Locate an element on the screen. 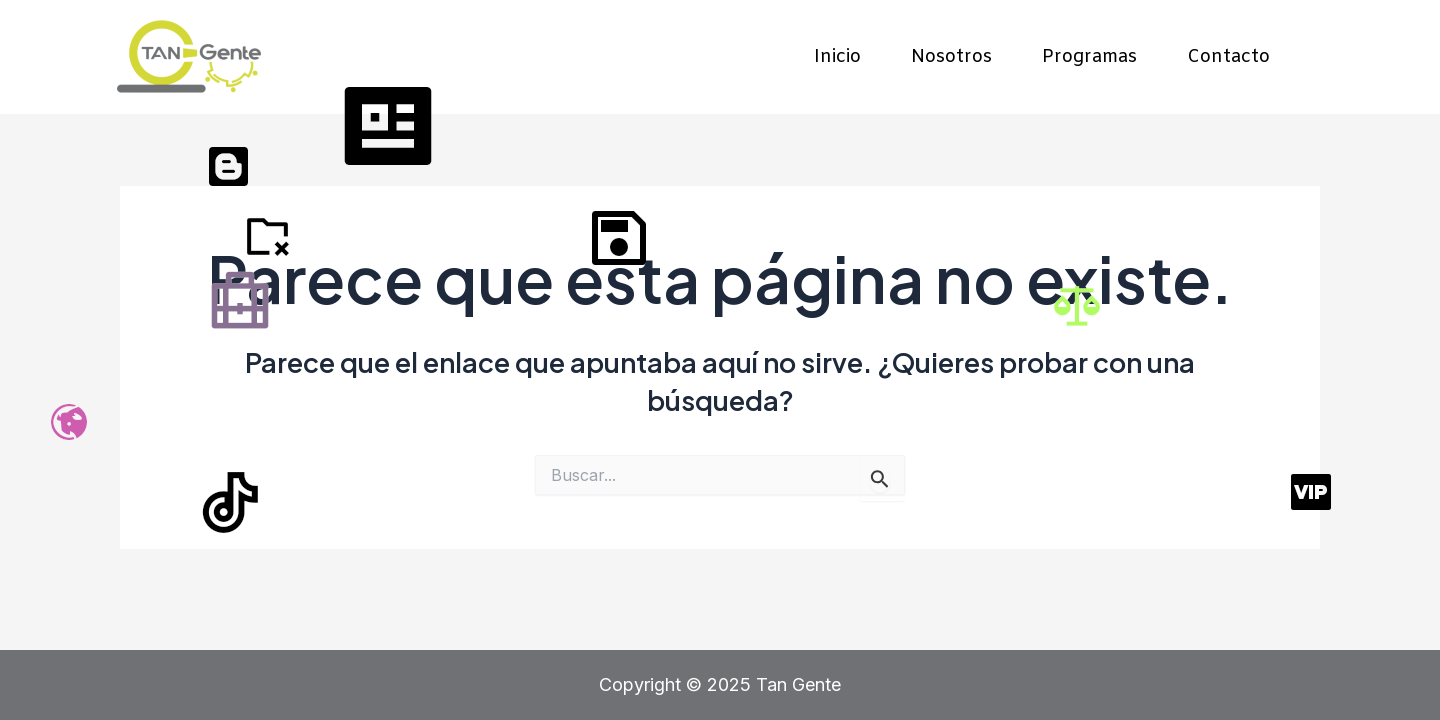  close or collapse a folder is located at coordinates (267, 236).